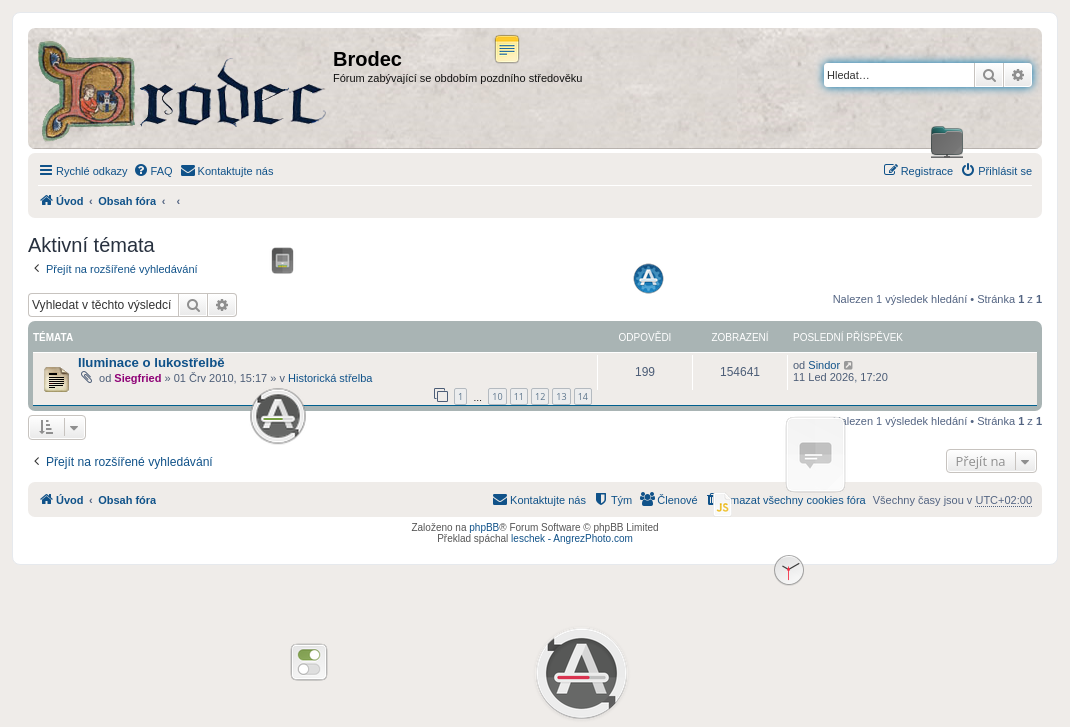 This screenshot has height=727, width=1070. I want to click on access time and date administrative settings, so click(789, 570).